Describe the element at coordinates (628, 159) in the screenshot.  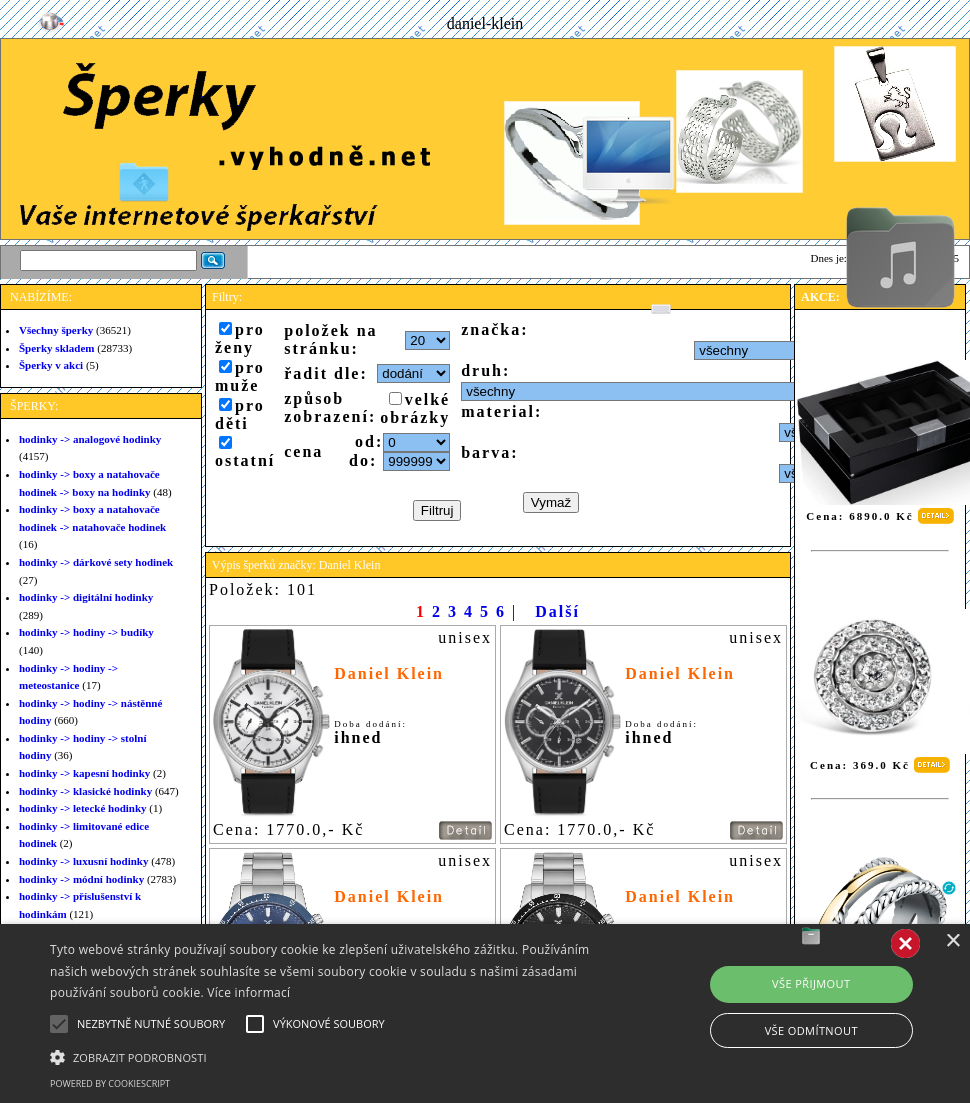
I see `represents an iMac computer in system settings` at that location.